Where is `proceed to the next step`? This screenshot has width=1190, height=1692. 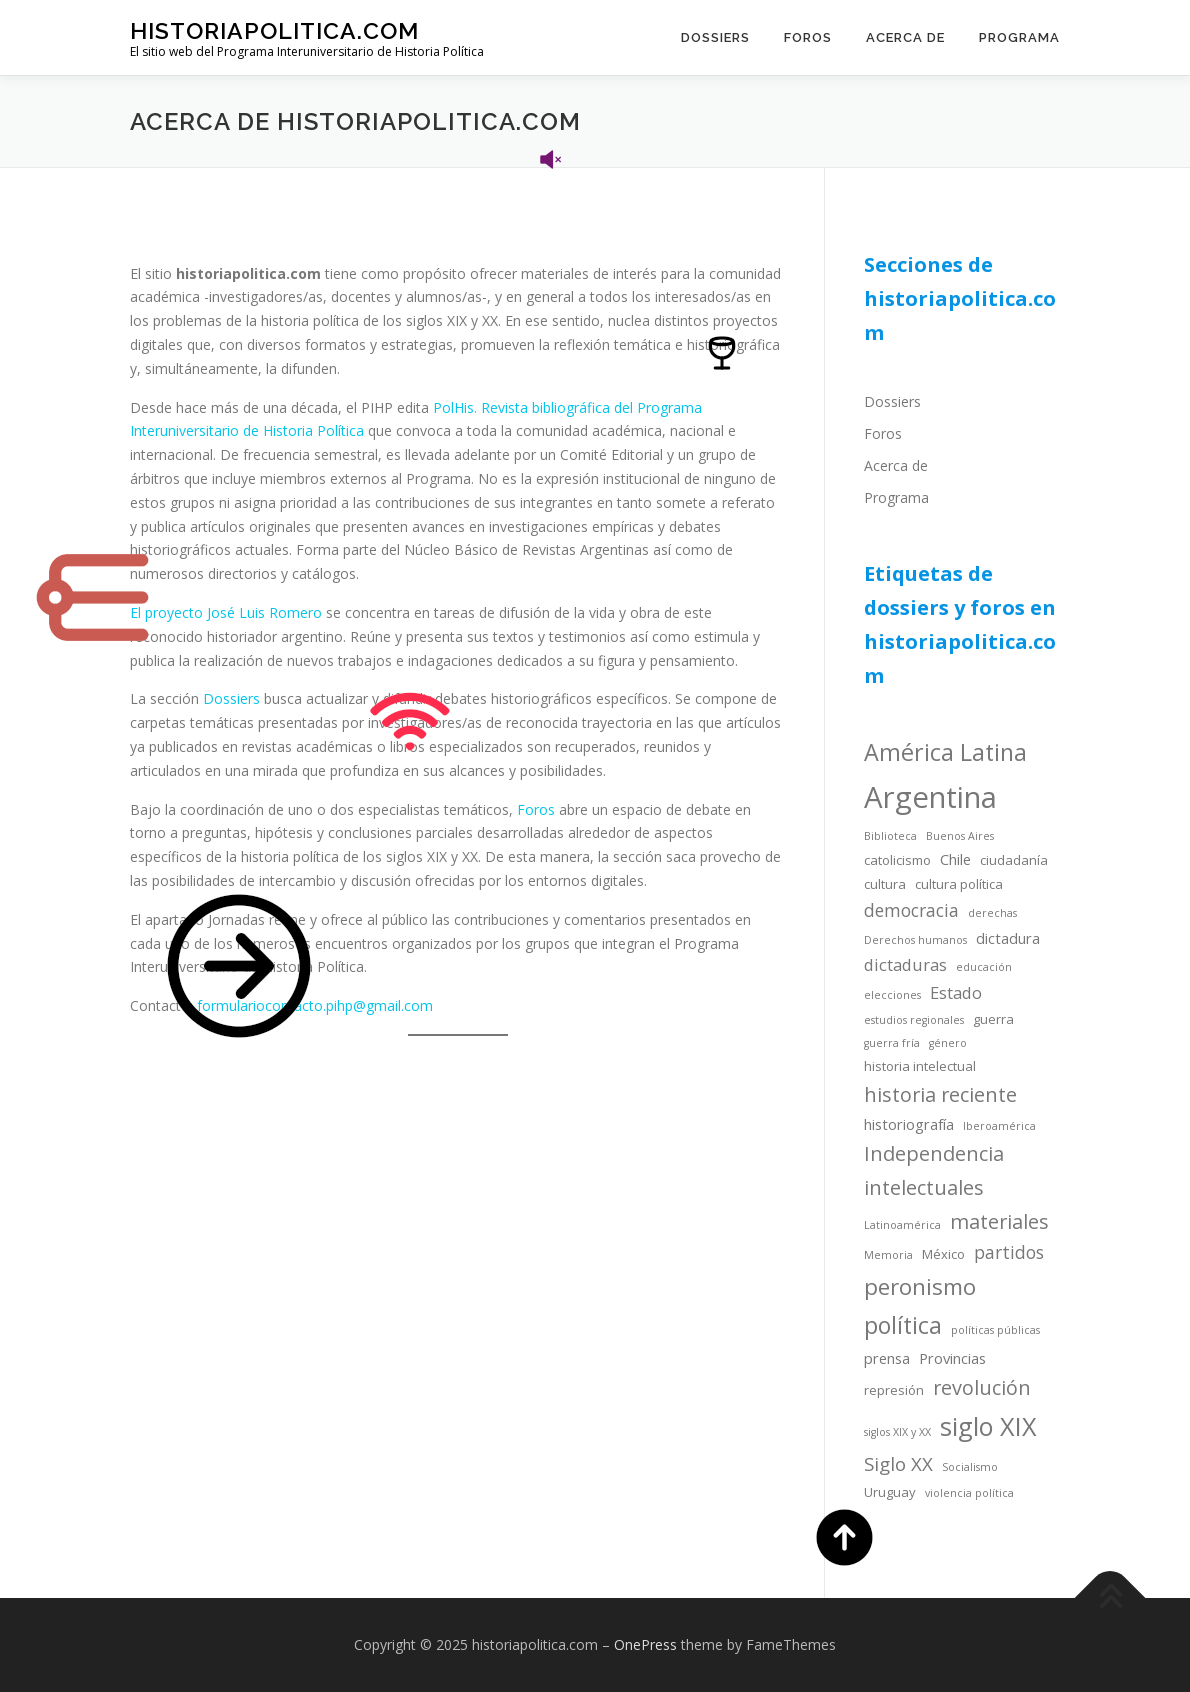 proceed to the next step is located at coordinates (239, 966).